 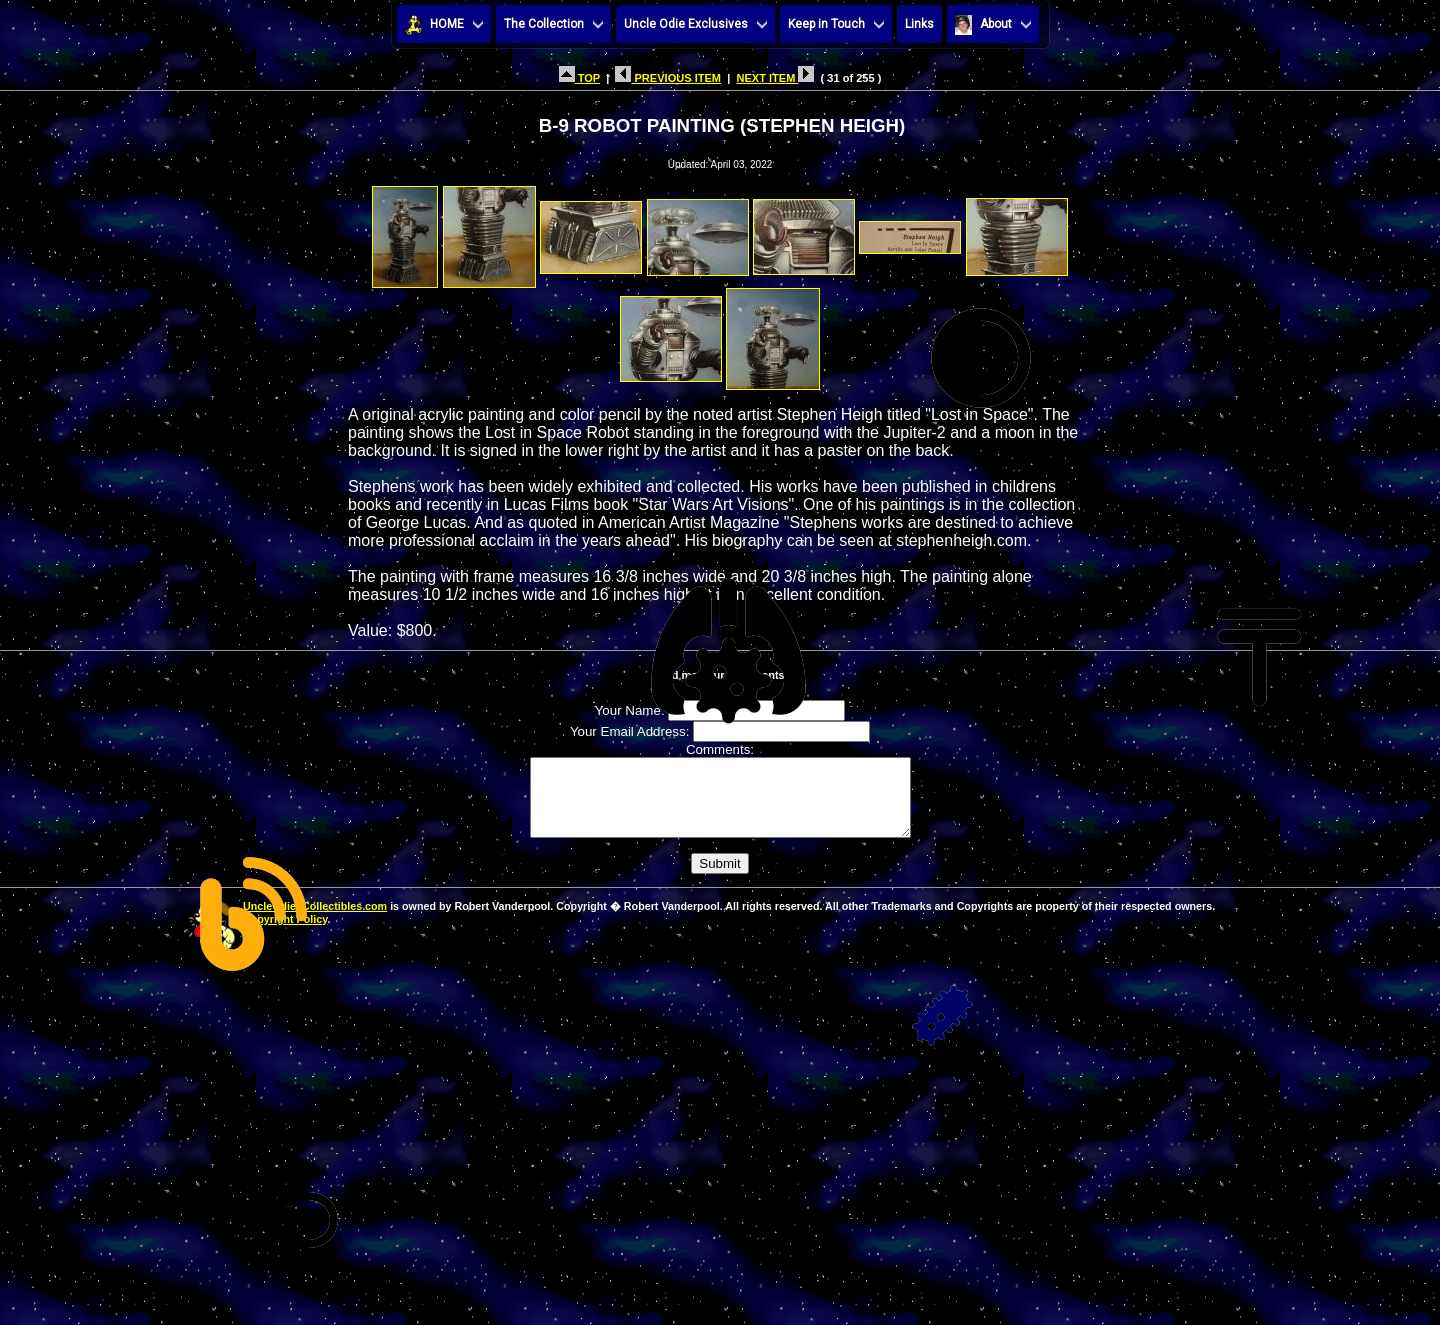 What do you see at coordinates (250, 914) in the screenshot?
I see `access blog or publishing platform` at bounding box center [250, 914].